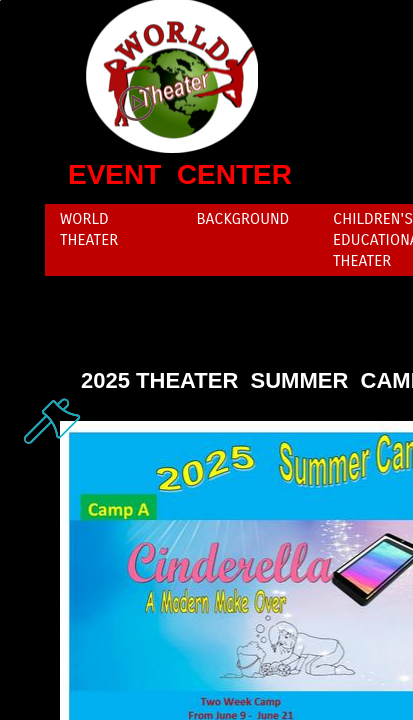 The width and height of the screenshot is (413, 720). I want to click on play media or video content, so click(136, 103).